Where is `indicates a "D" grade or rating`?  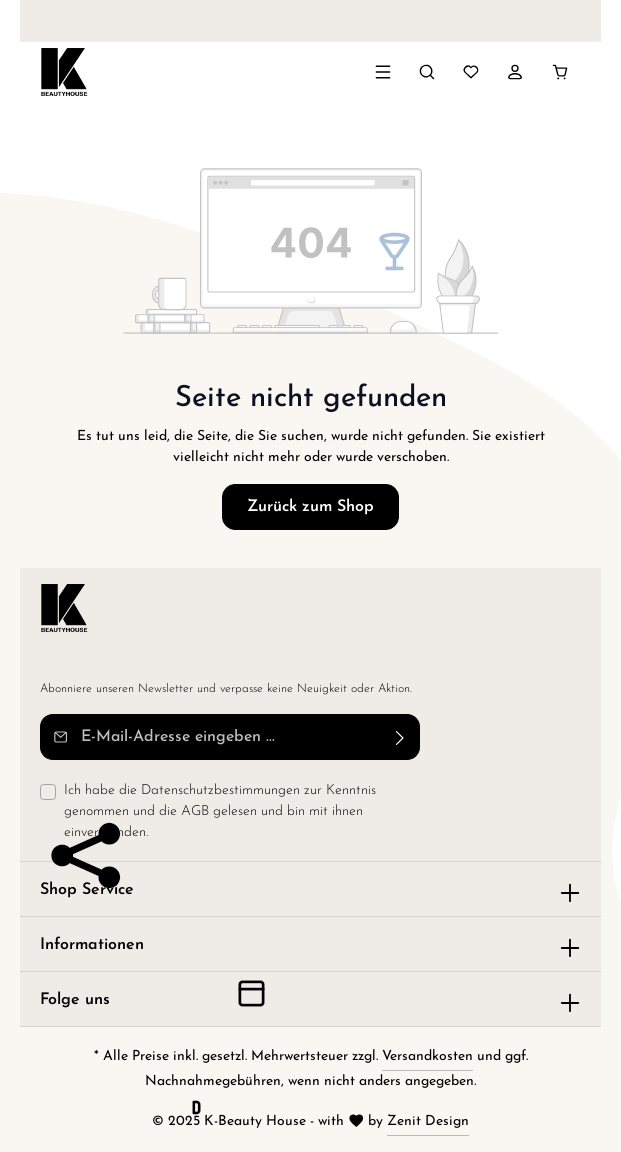
indicates a "D" grade or rating is located at coordinates (196, 1107).